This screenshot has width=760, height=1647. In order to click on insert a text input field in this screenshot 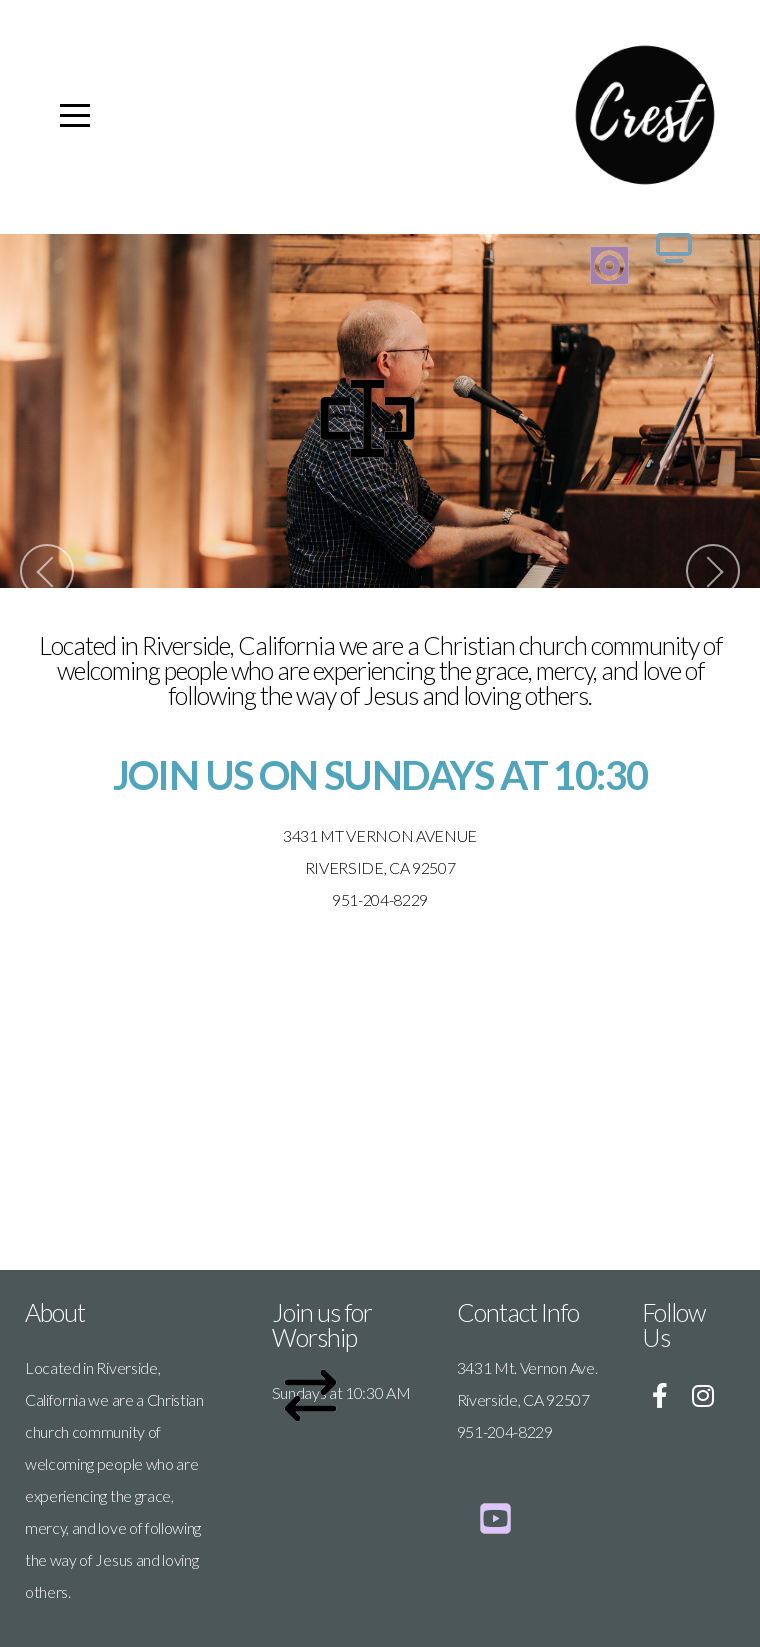, I will do `click(367, 418)`.